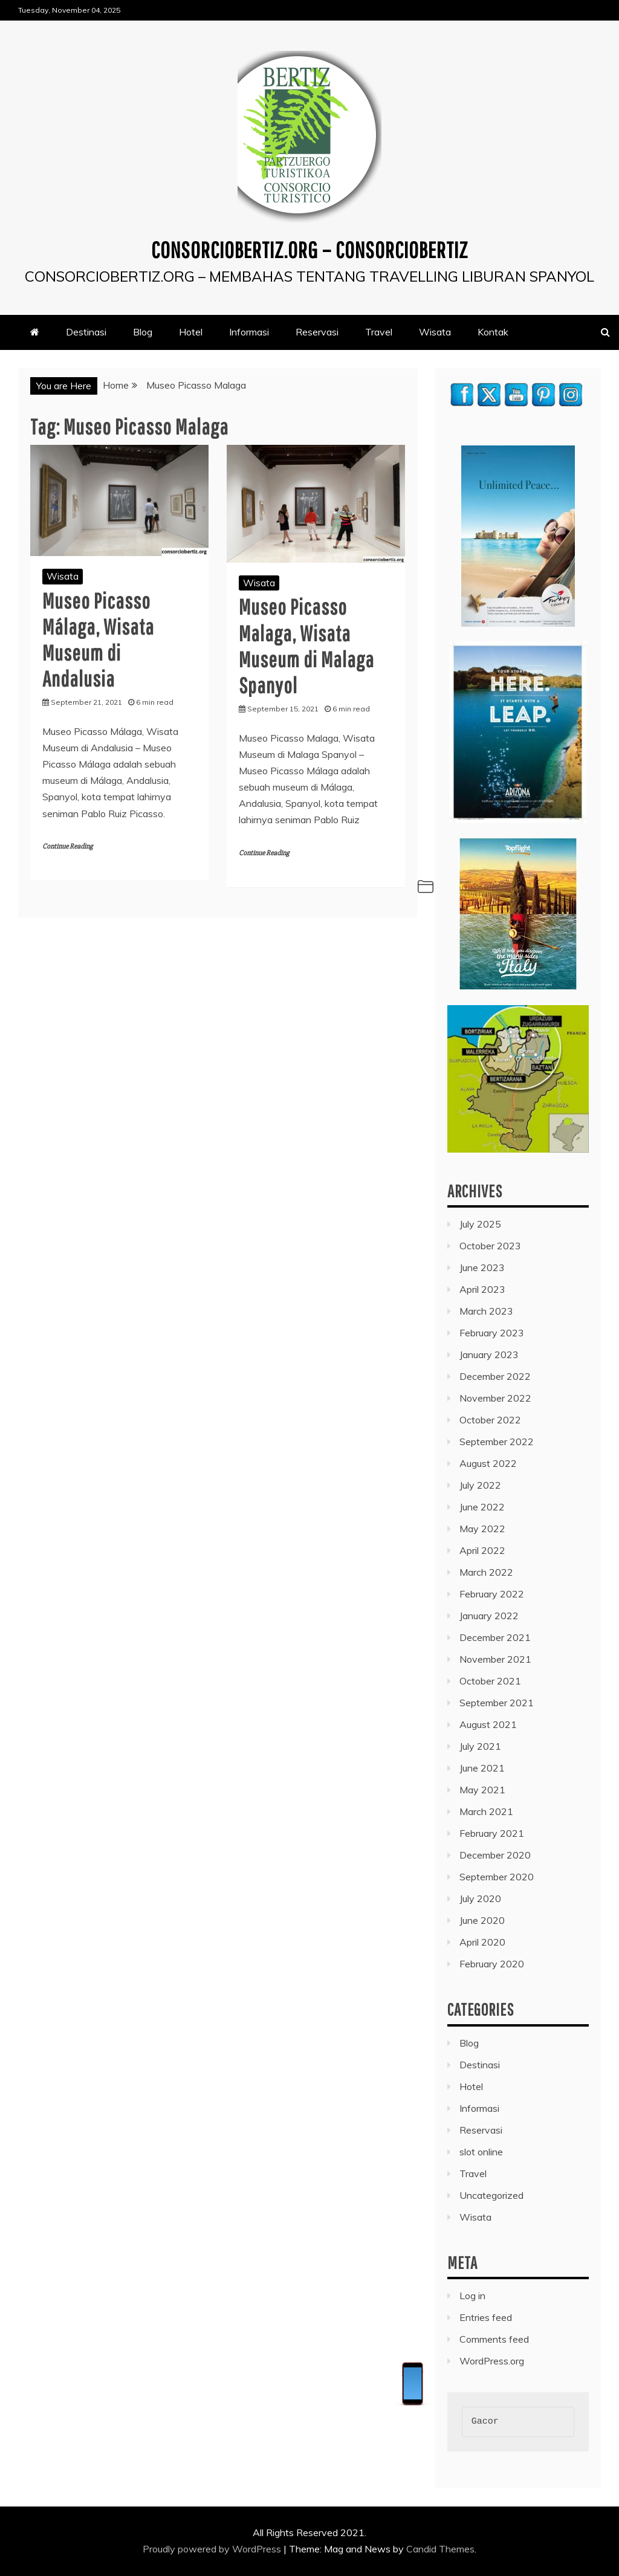  Describe the element at coordinates (412, 2384) in the screenshot. I see `iPhone 8 device connected to your Mac` at that location.